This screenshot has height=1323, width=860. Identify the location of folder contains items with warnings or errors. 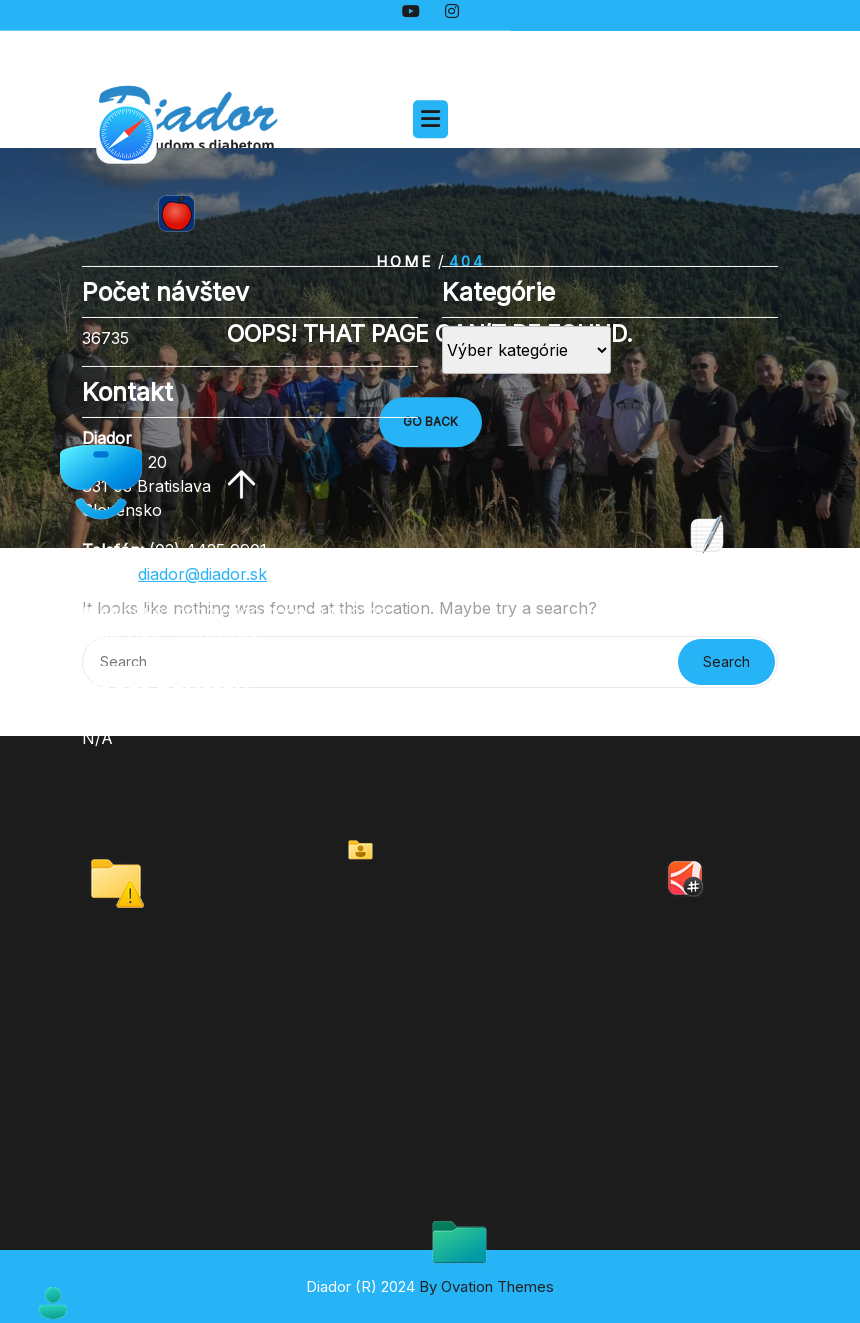
(116, 880).